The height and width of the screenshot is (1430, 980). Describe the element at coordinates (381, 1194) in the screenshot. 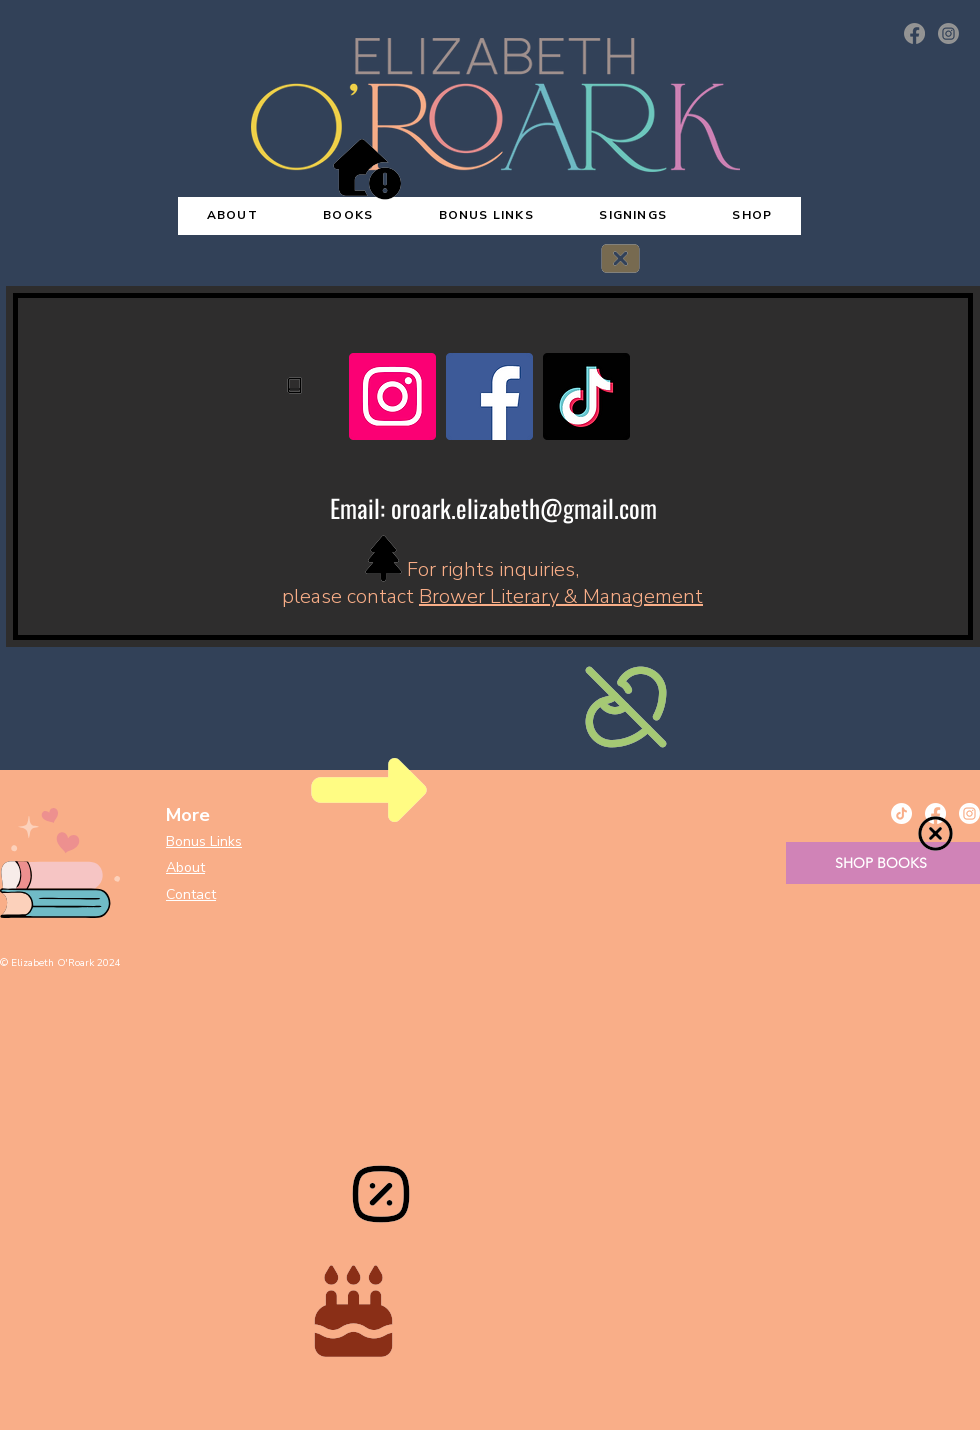

I see `view discount or promotional offer` at that location.